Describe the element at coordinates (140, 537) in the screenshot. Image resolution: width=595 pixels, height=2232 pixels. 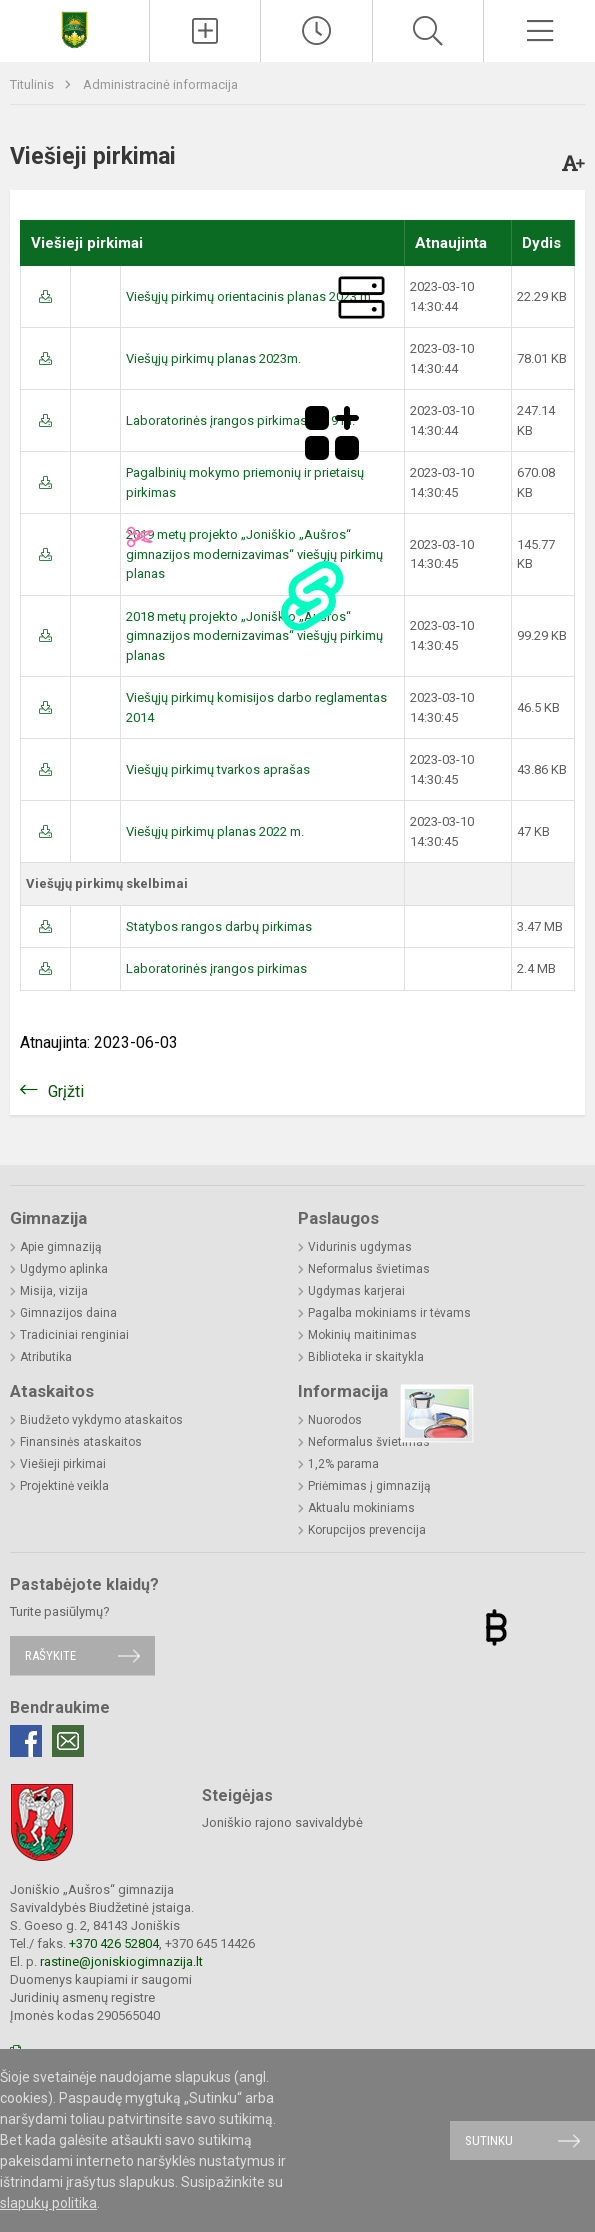
I see `cut selected text or content` at that location.